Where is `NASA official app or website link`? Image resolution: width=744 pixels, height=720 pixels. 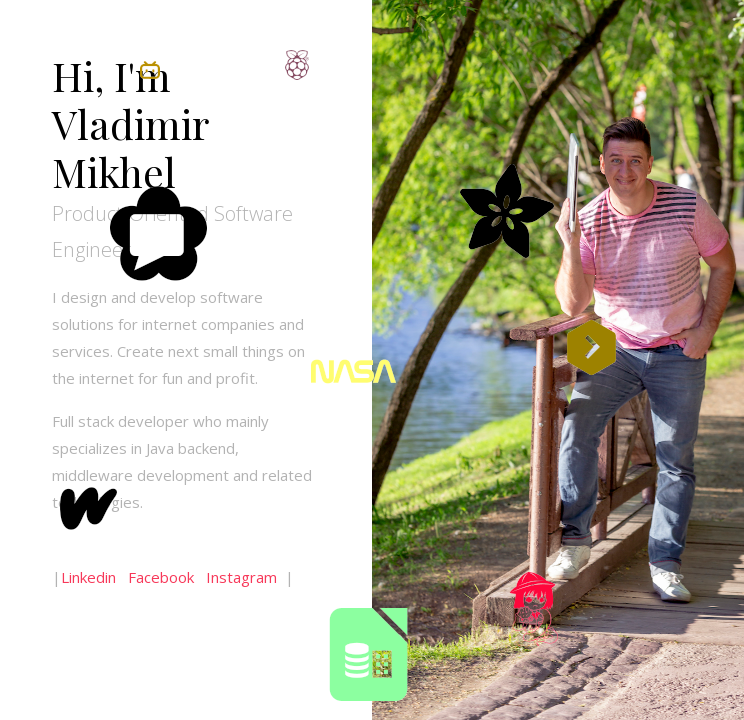 NASA official app or website link is located at coordinates (353, 371).